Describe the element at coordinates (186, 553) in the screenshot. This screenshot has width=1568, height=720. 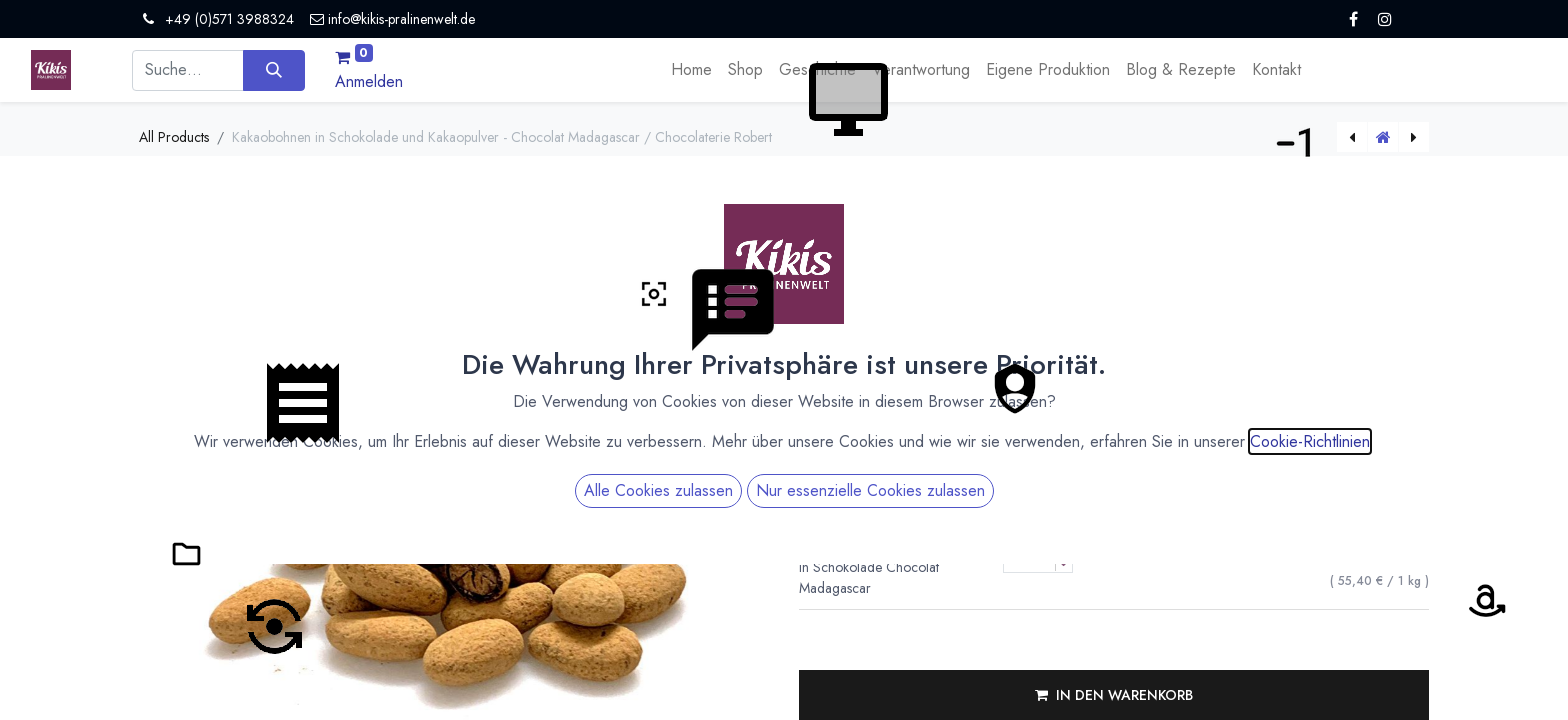
I see `open file folder` at that location.